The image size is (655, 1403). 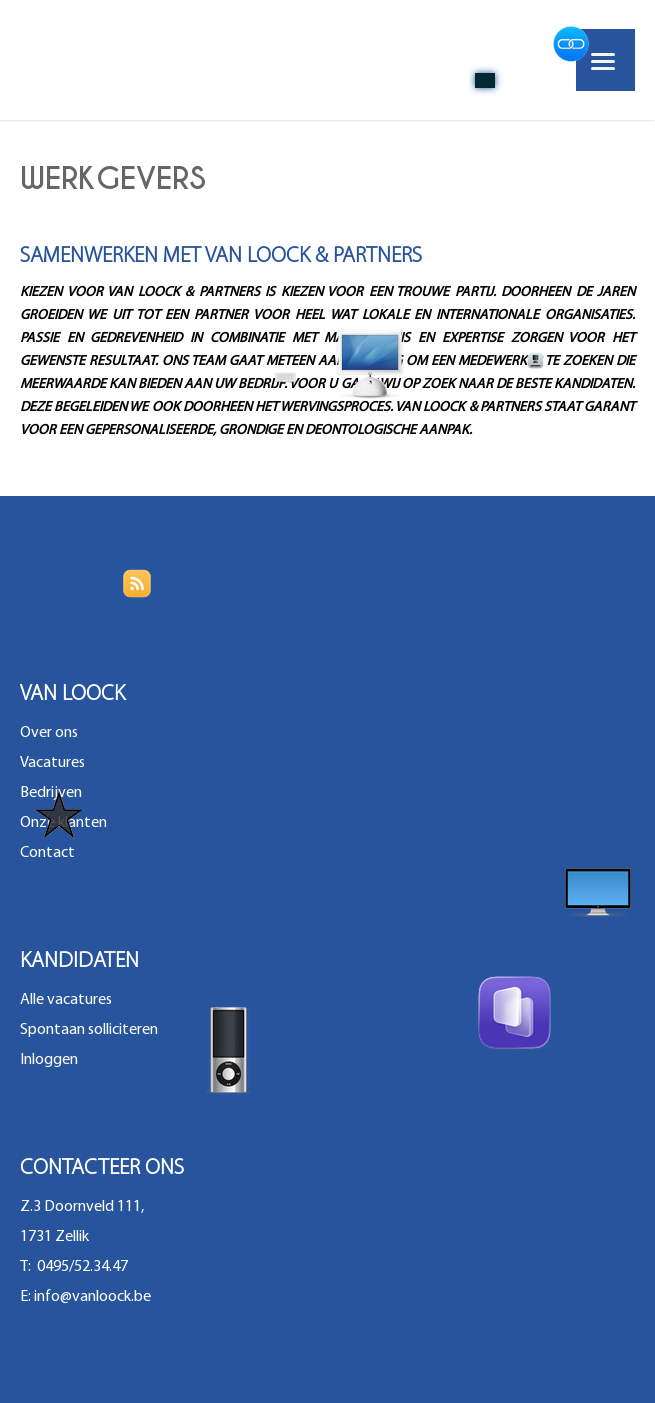 I want to click on manage paired bluetooth devices, so click(x=571, y=44).